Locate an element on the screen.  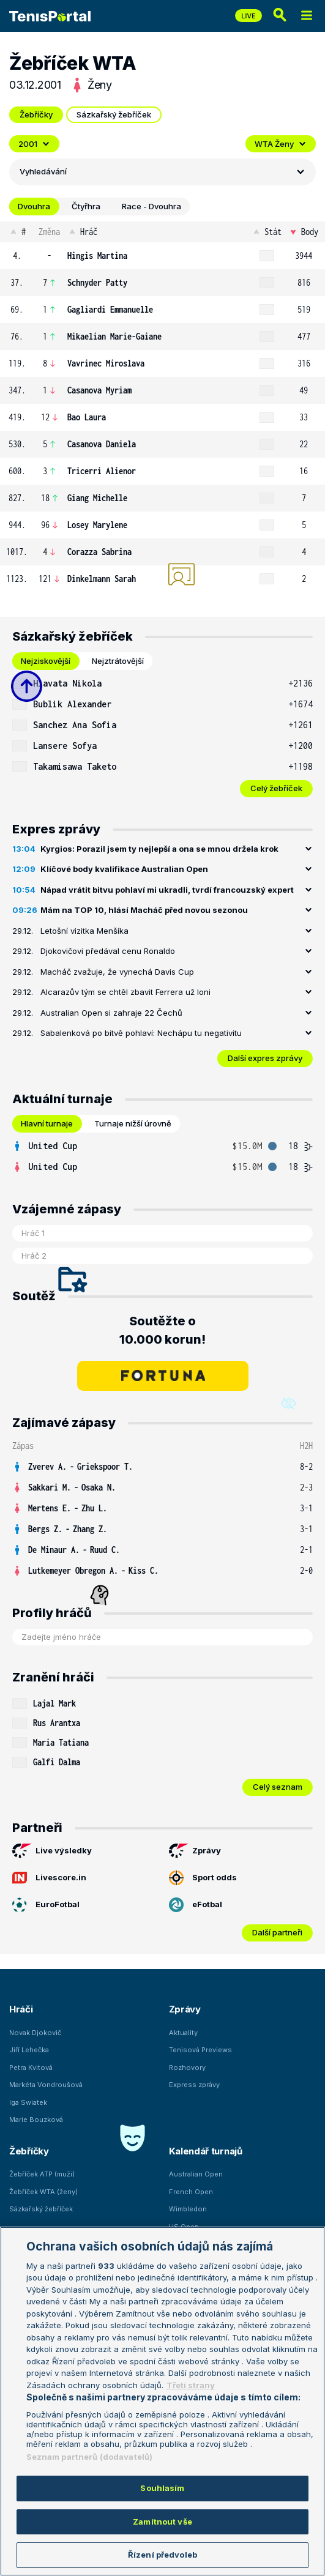
access teaching or presentation mode is located at coordinates (181, 574).